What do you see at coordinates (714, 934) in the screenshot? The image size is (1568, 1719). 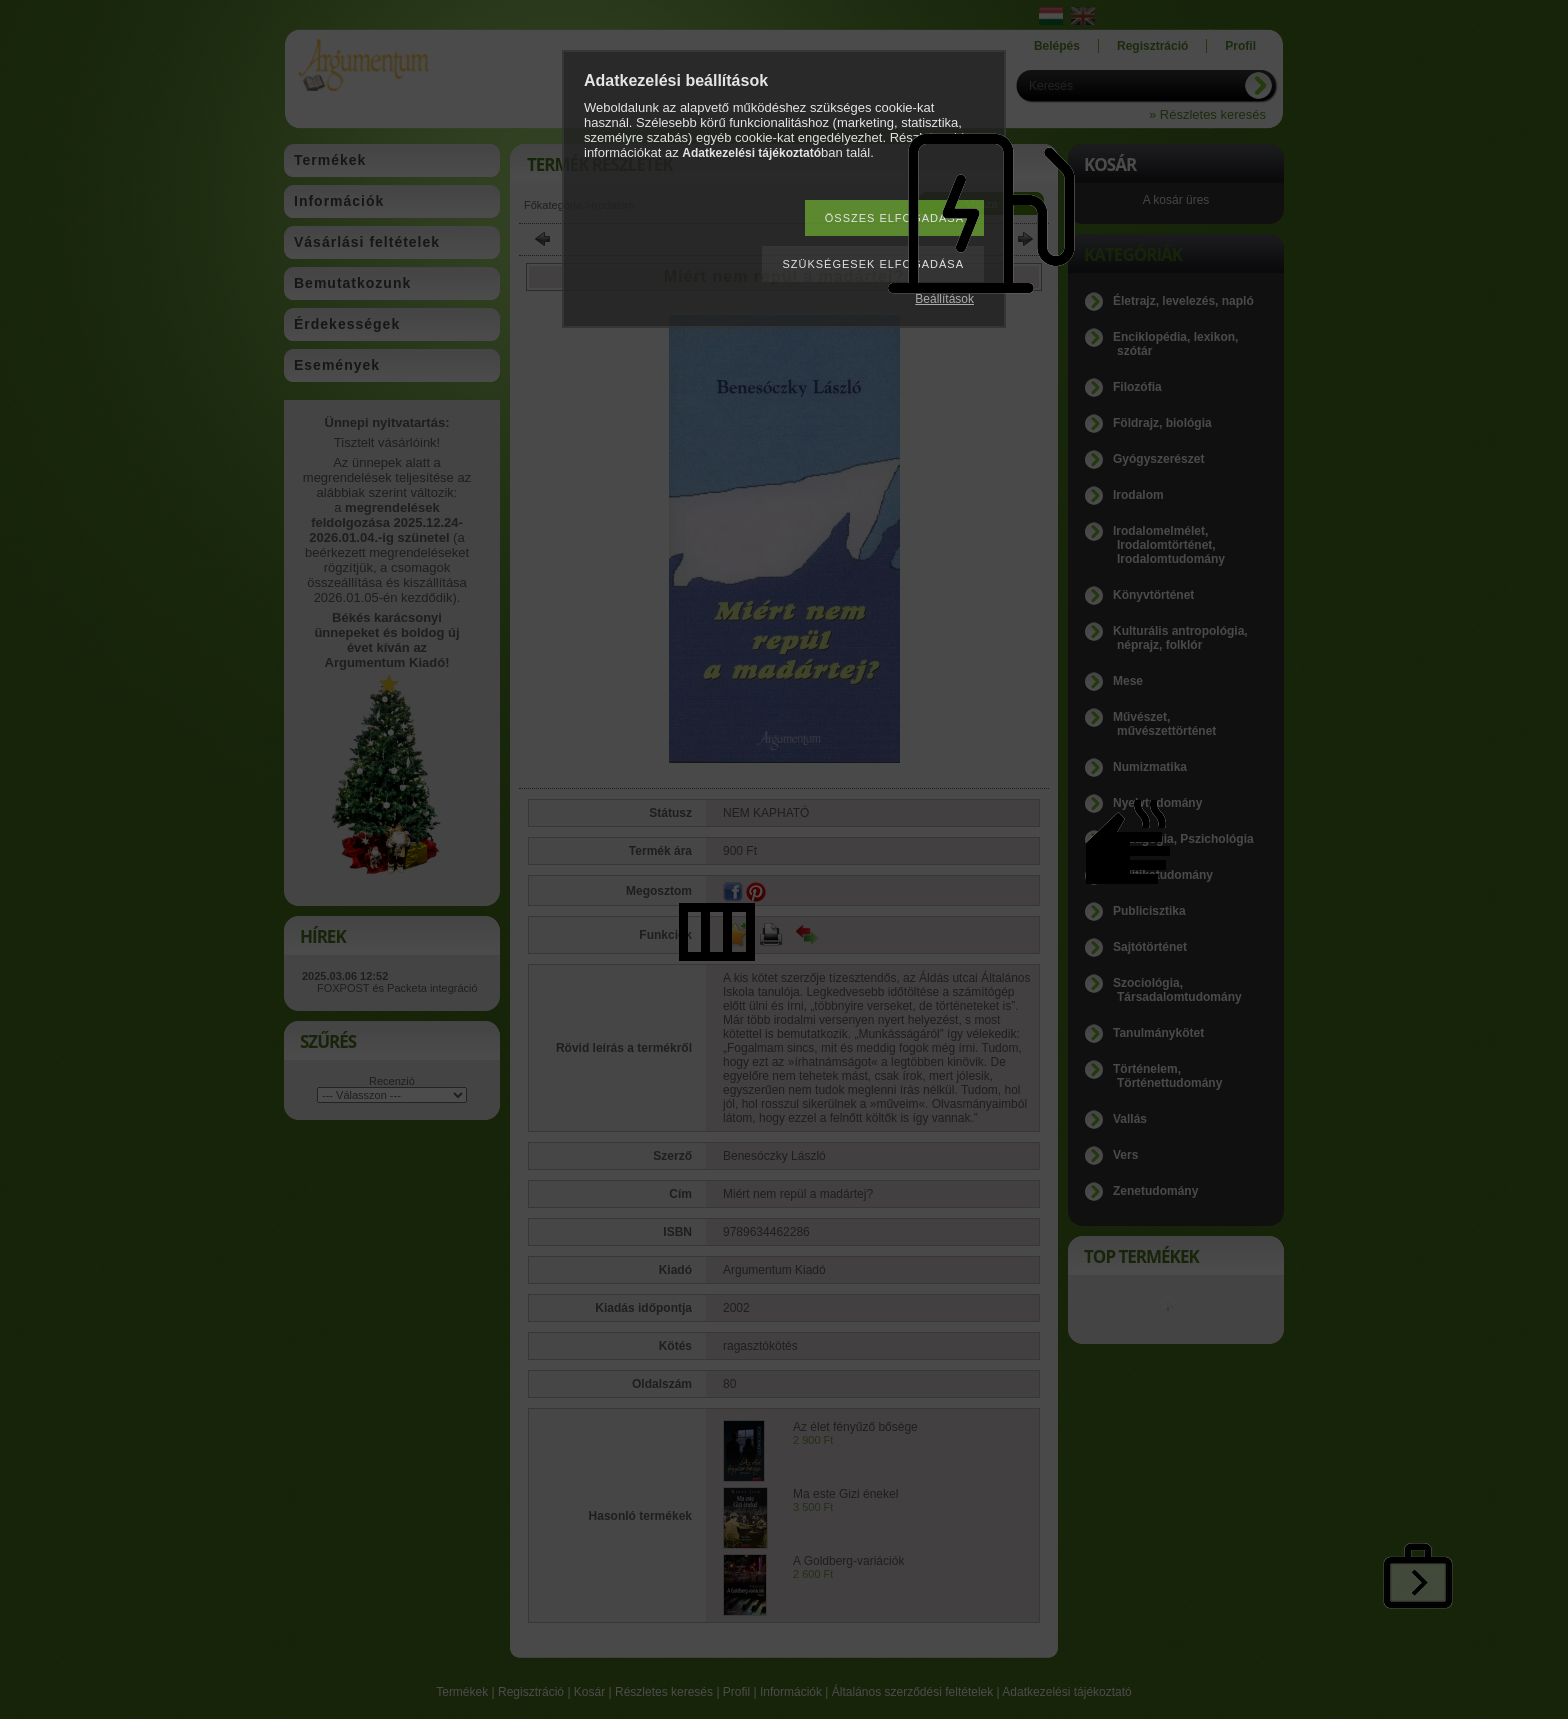 I see `switch to column view layout` at bounding box center [714, 934].